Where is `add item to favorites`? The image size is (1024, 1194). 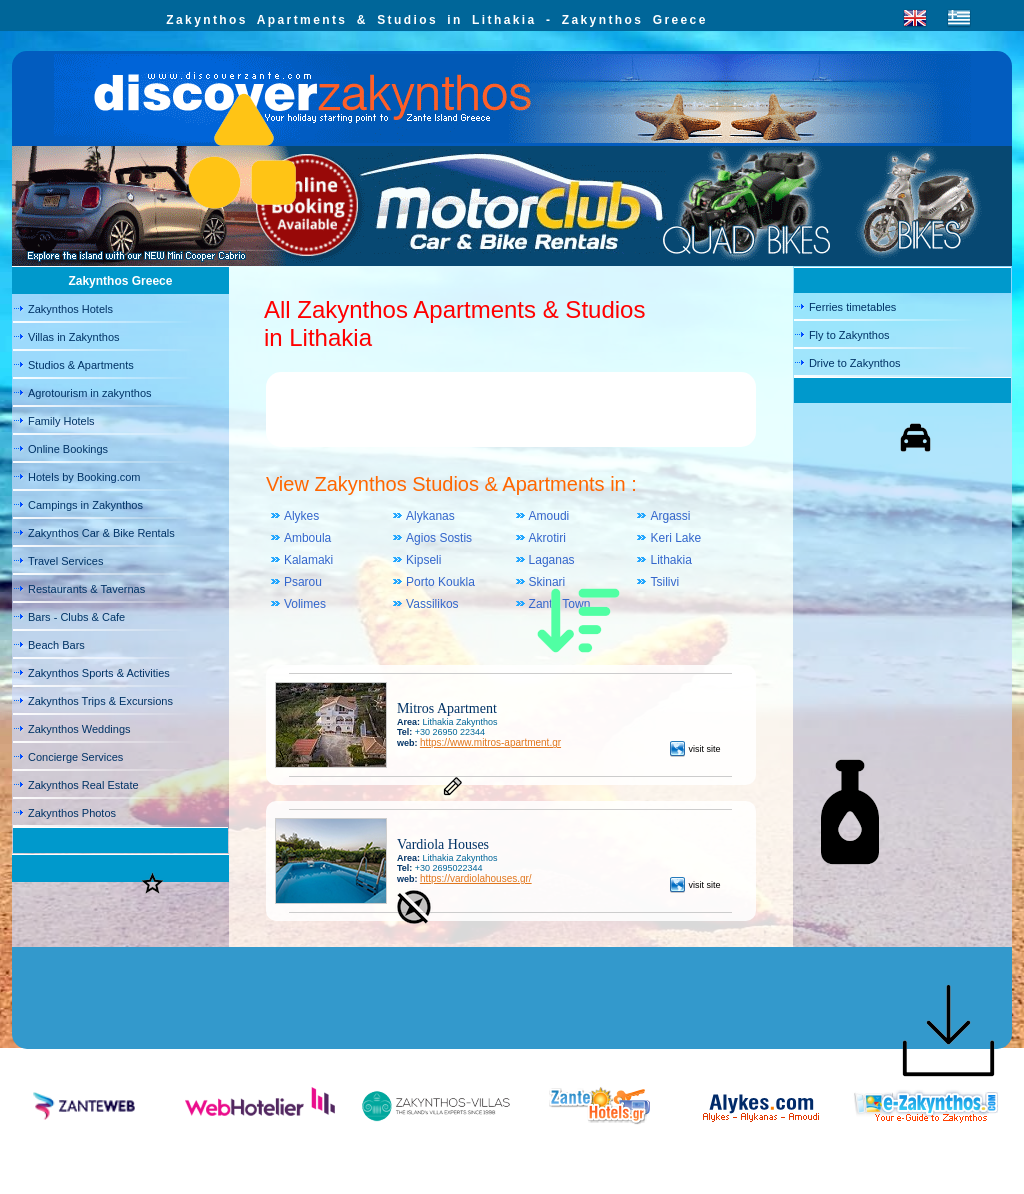
add item to favorites is located at coordinates (152, 883).